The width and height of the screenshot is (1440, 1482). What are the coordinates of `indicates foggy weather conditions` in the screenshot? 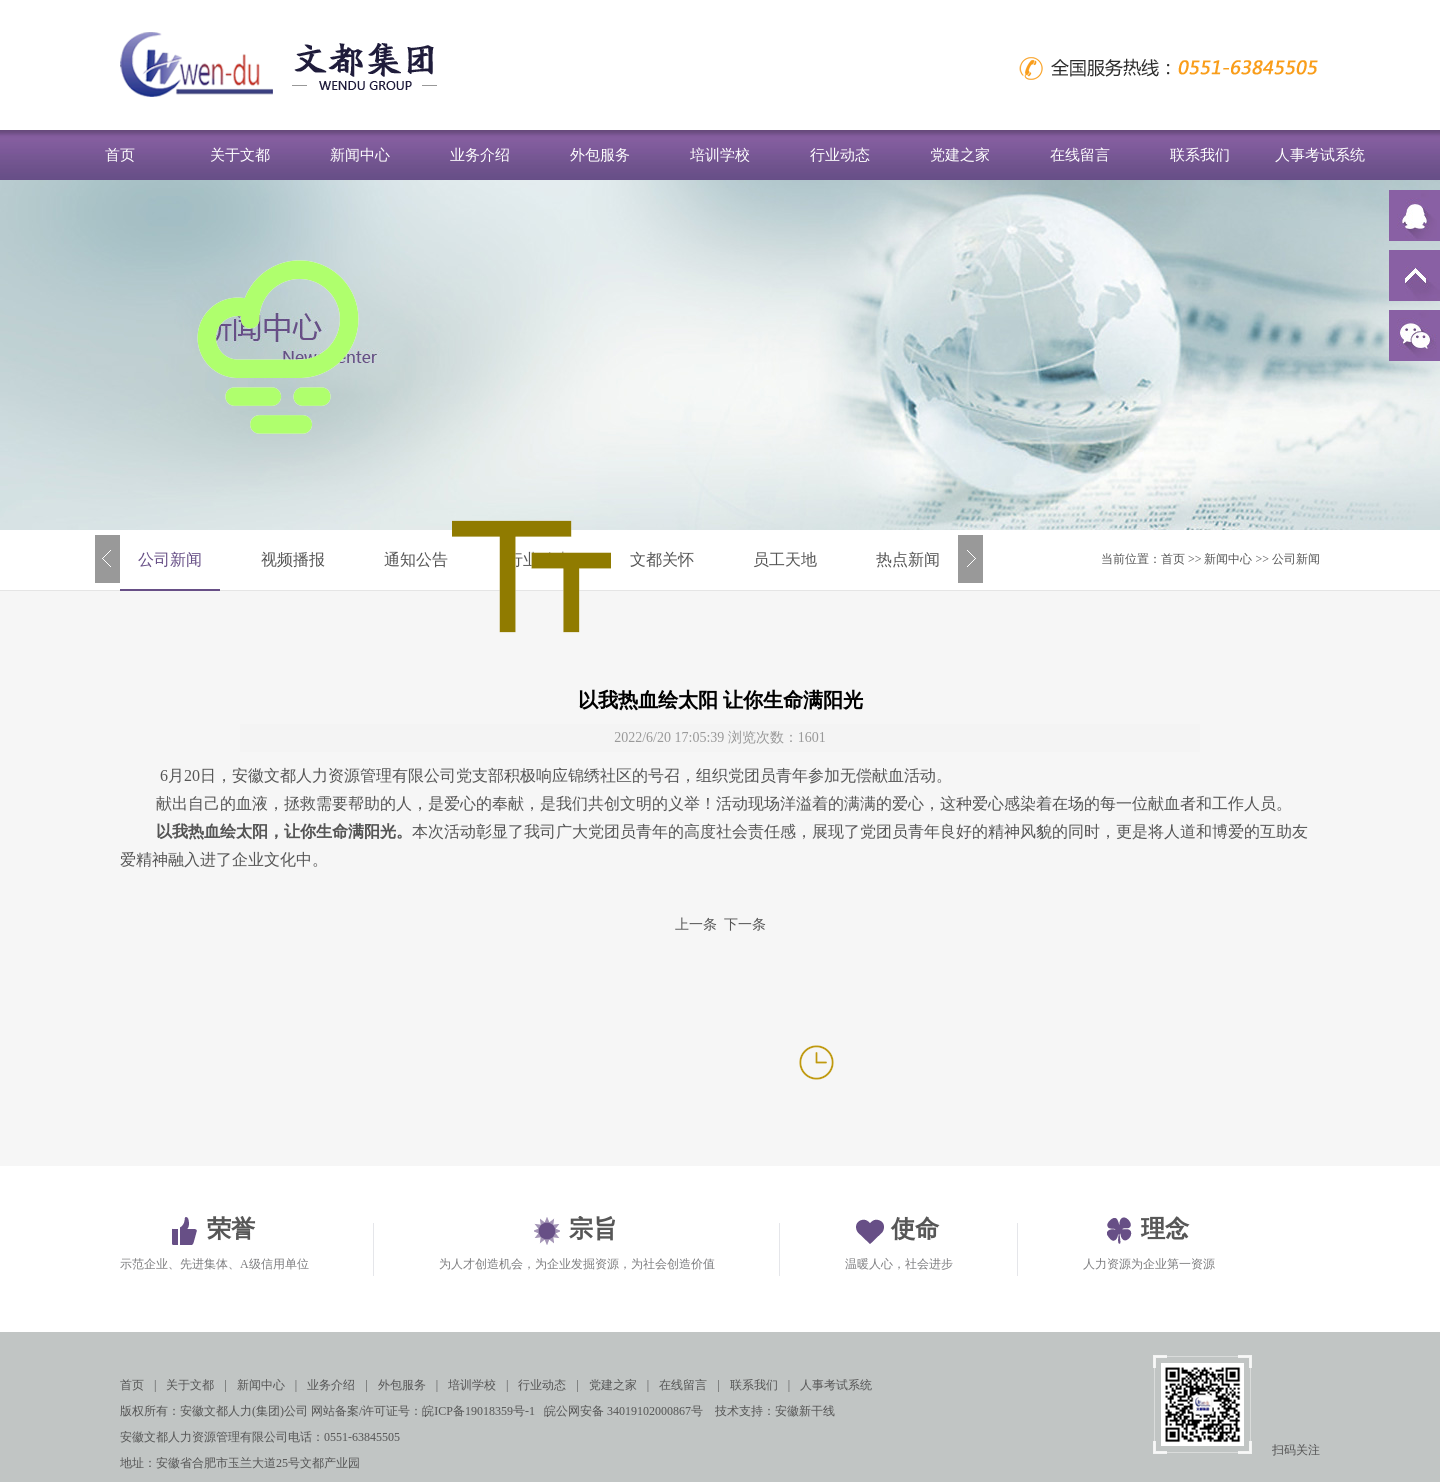 It's located at (278, 344).